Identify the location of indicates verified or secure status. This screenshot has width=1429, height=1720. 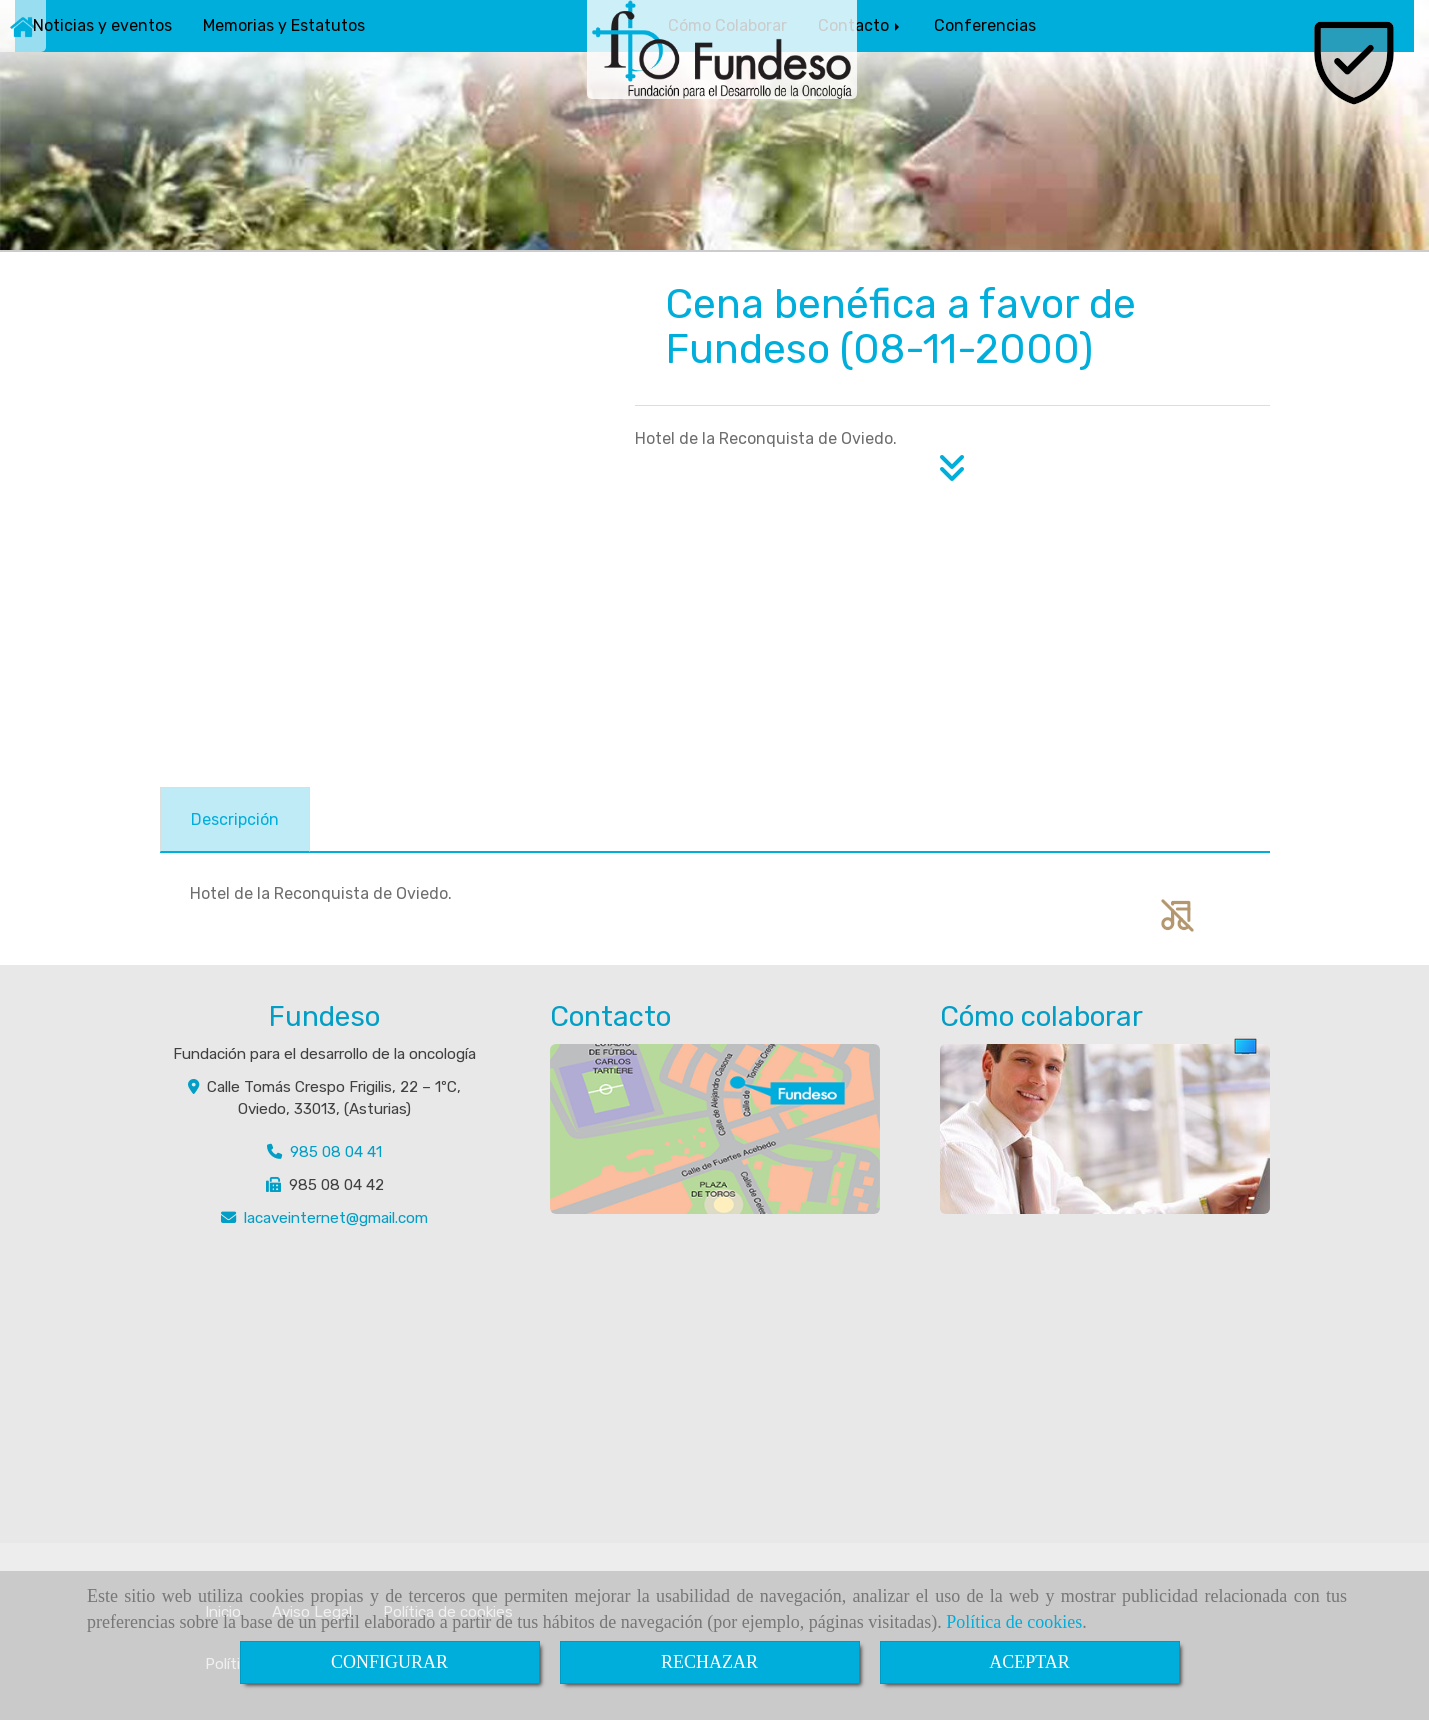
(1354, 58).